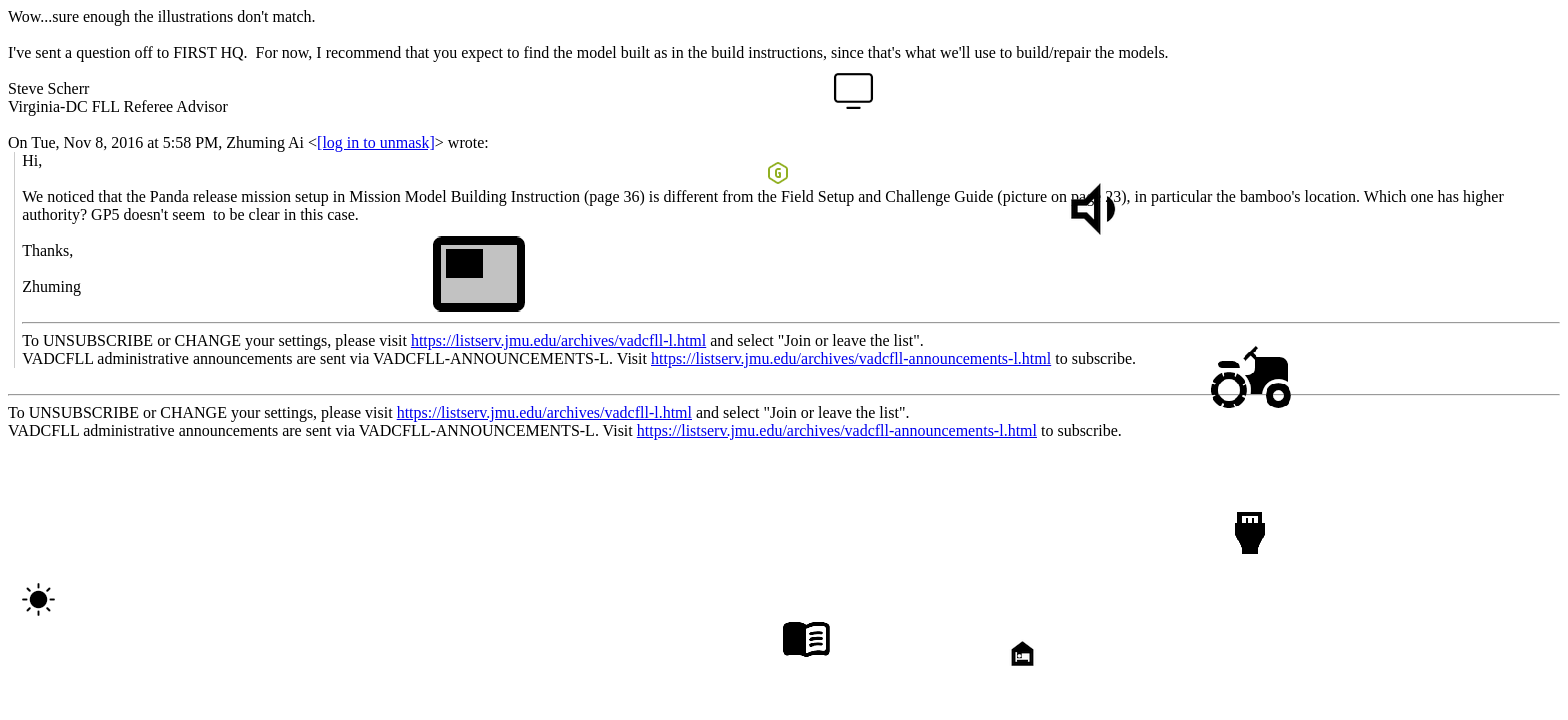 This screenshot has height=720, width=1568. I want to click on access agricultural or farming features, so click(1251, 379).